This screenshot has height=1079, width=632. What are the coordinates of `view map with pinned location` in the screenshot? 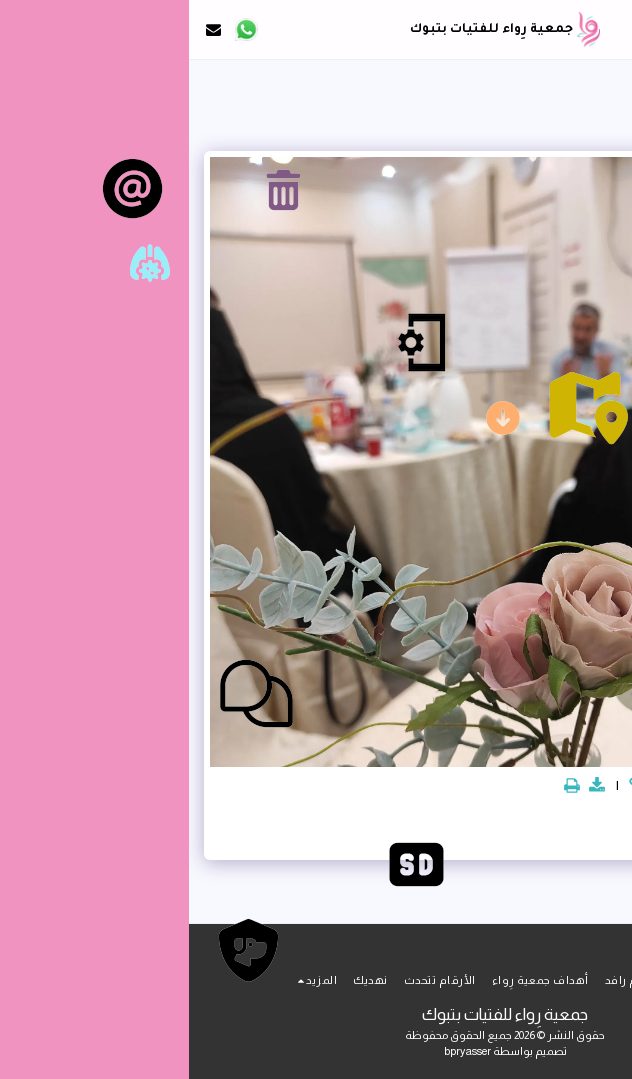 It's located at (585, 405).